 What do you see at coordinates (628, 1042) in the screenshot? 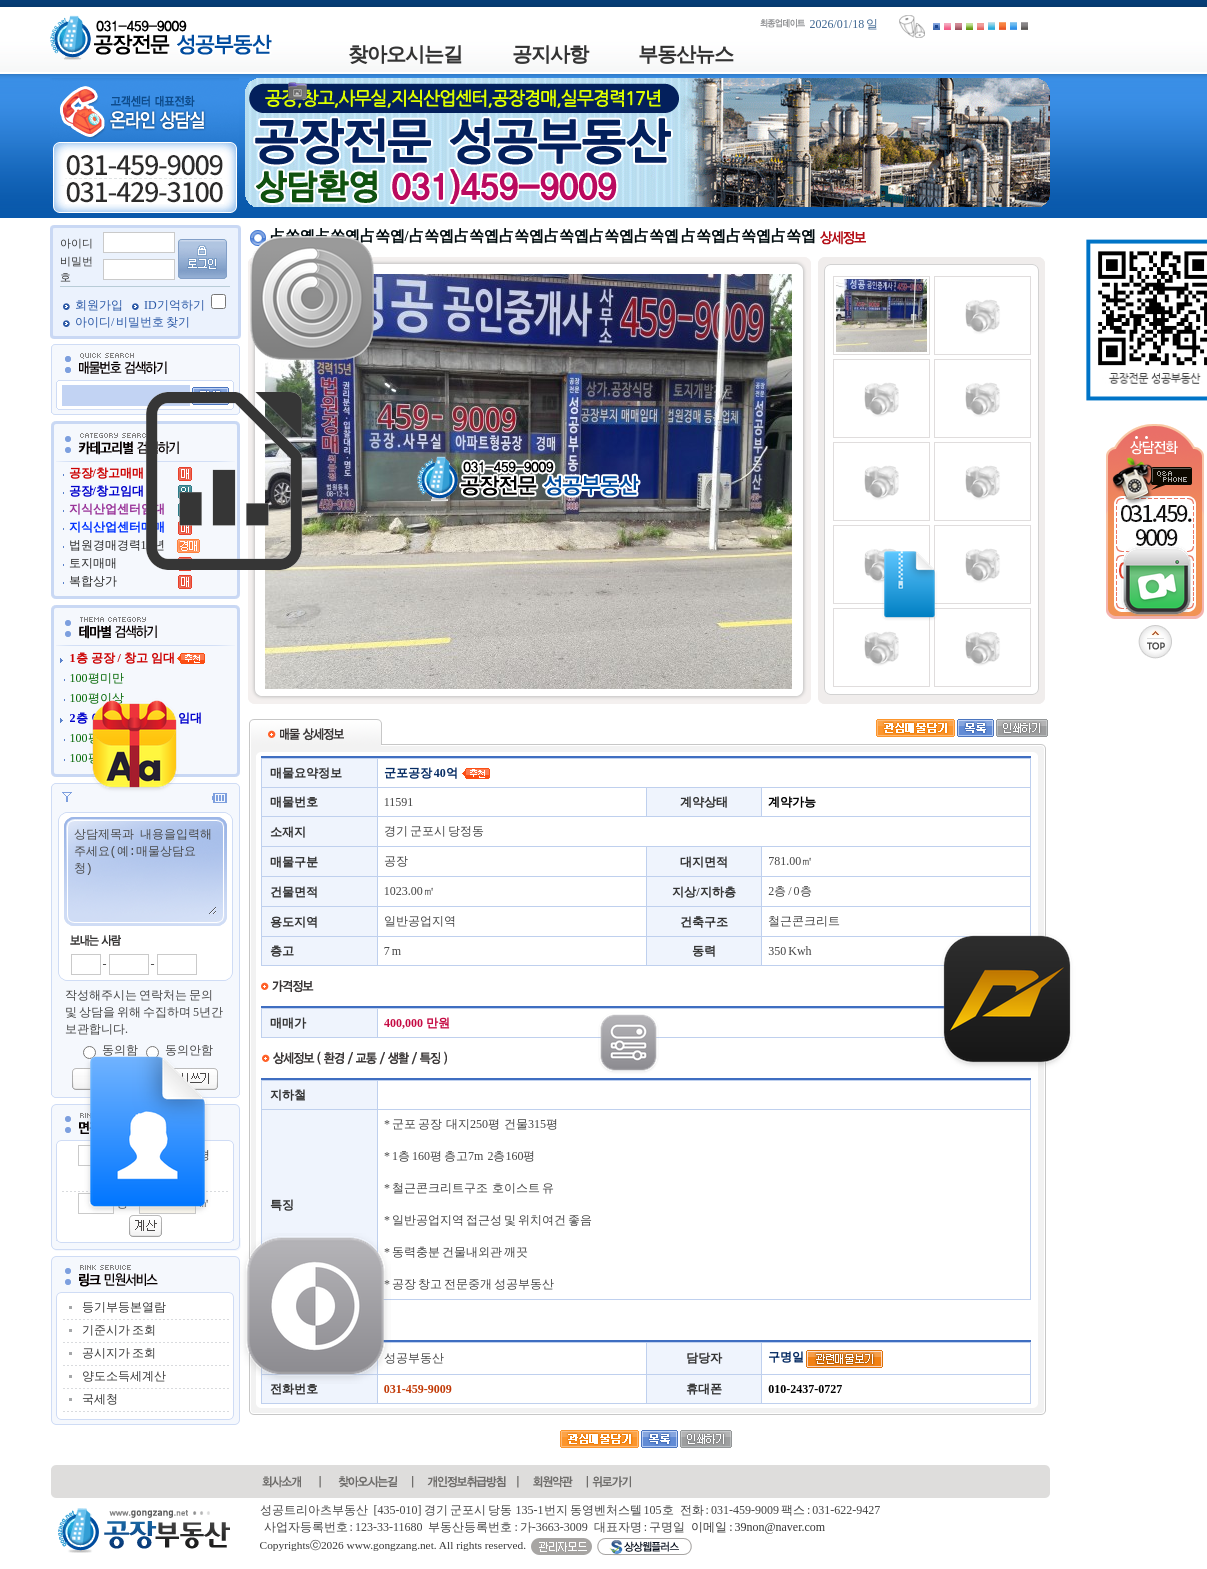
I see `open interface design application` at bounding box center [628, 1042].